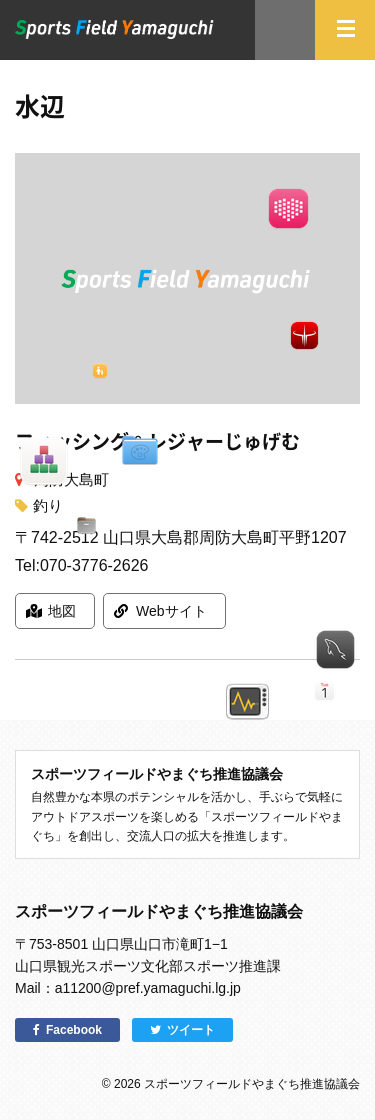  Describe the element at coordinates (100, 371) in the screenshot. I see `access parental controls settings` at that location.